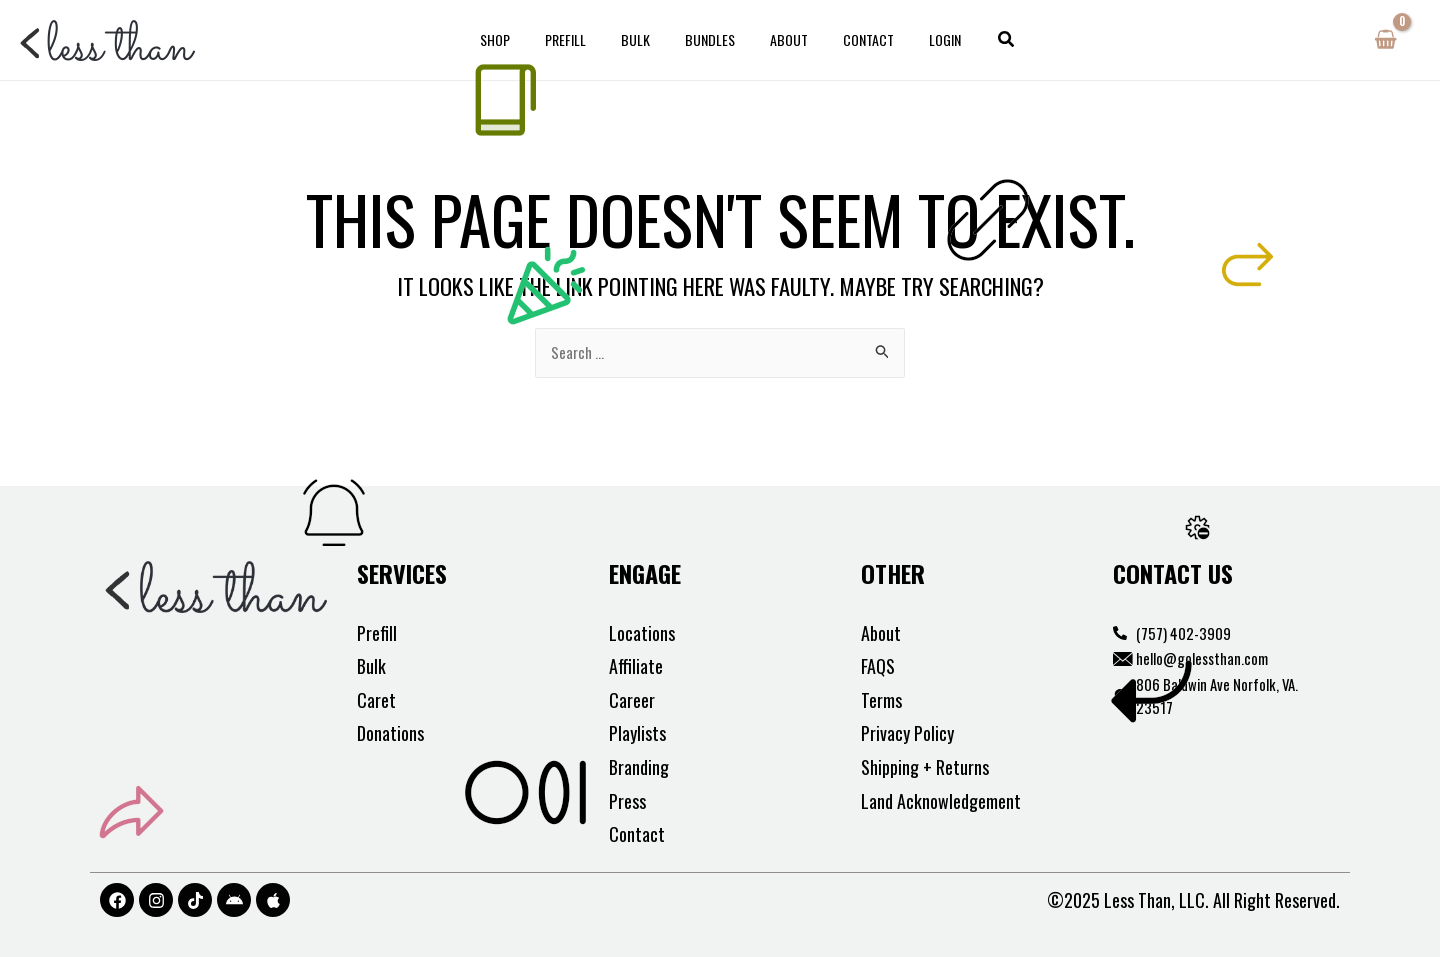 This screenshot has width=1440, height=957. What do you see at coordinates (334, 514) in the screenshot?
I see `active notifications or alerts` at bounding box center [334, 514].